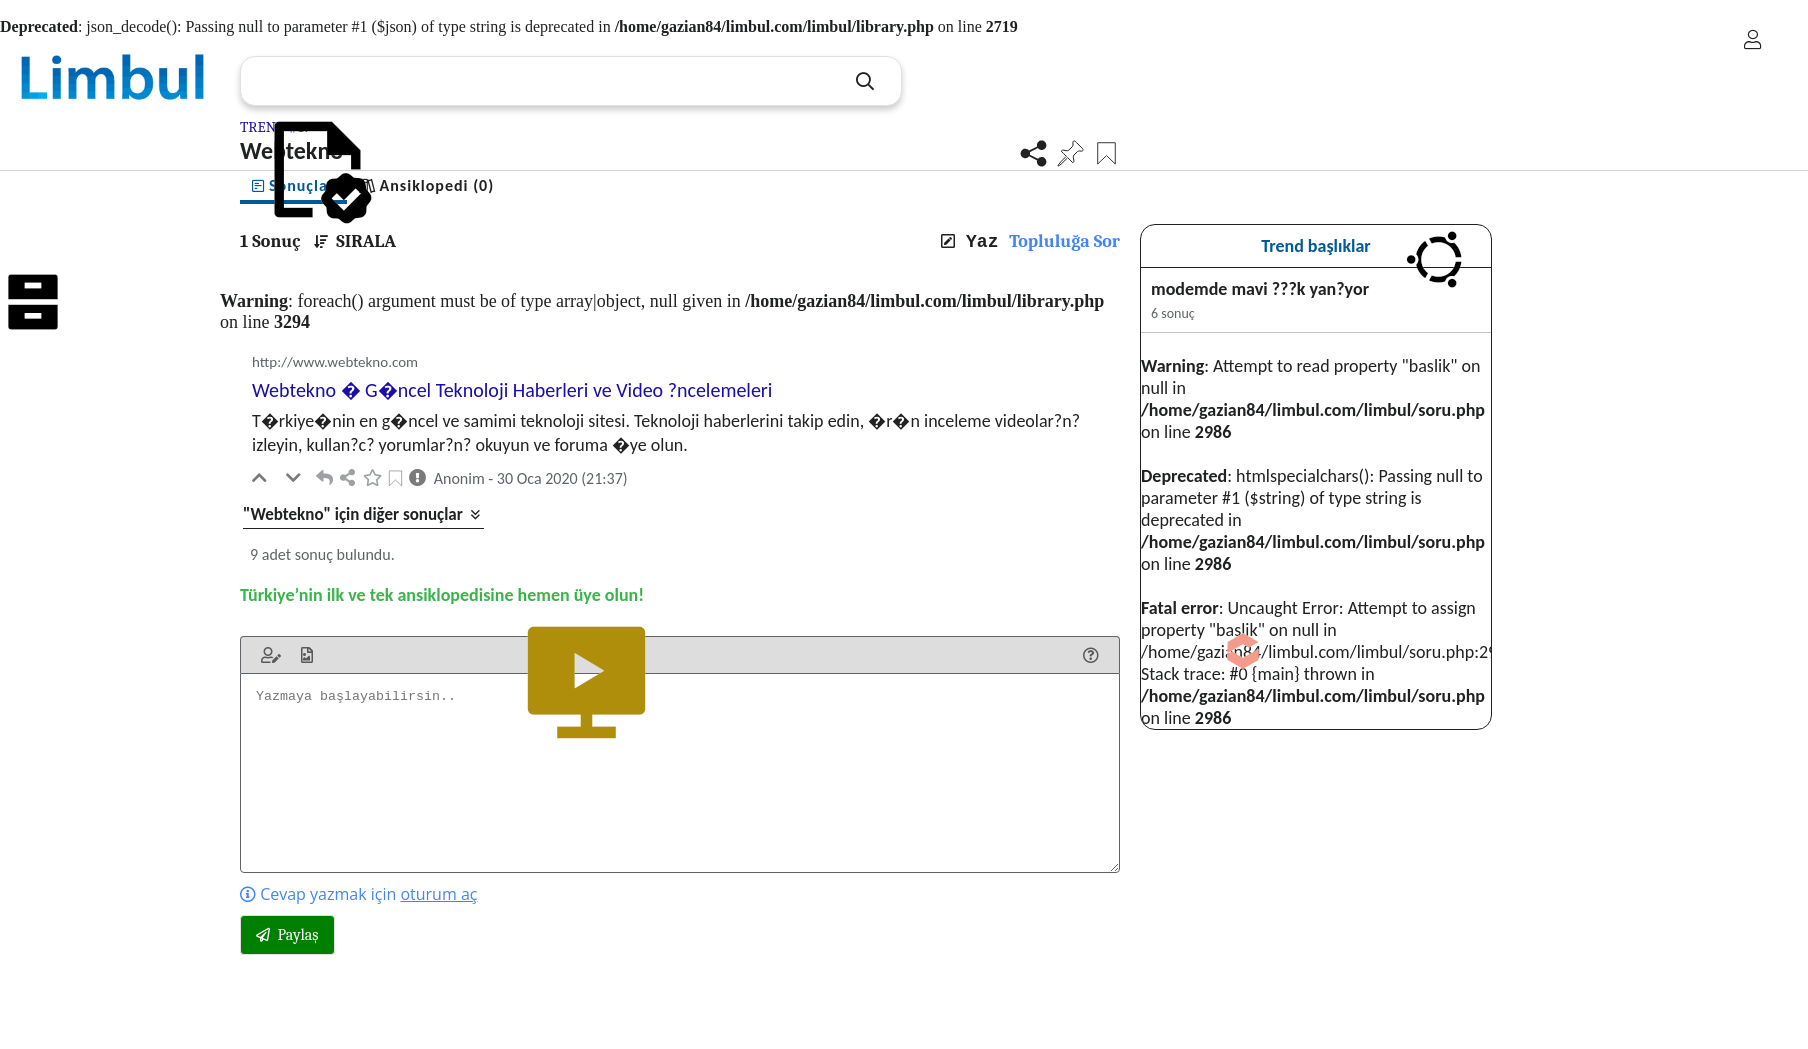 This screenshot has width=1808, height=1049. I want to click on Eclipse Che logo, so click(1243, 651).